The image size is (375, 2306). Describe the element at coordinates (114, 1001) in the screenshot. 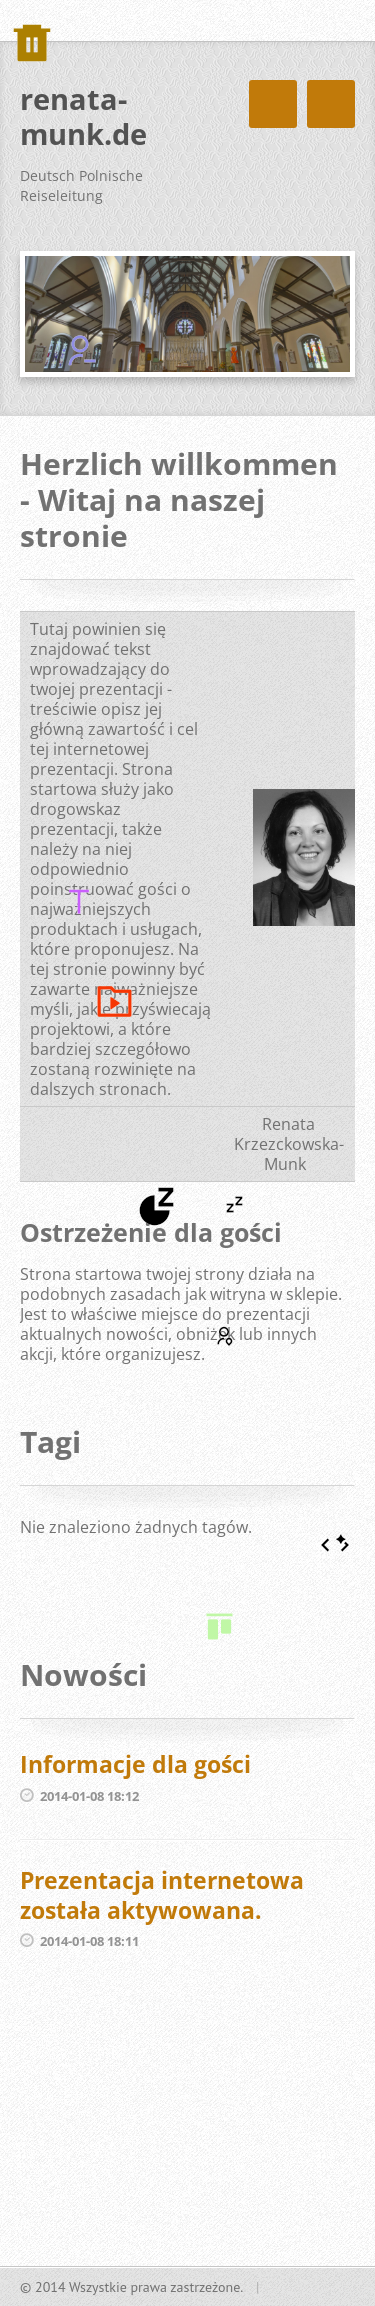

I see `open video files folder` at that location.